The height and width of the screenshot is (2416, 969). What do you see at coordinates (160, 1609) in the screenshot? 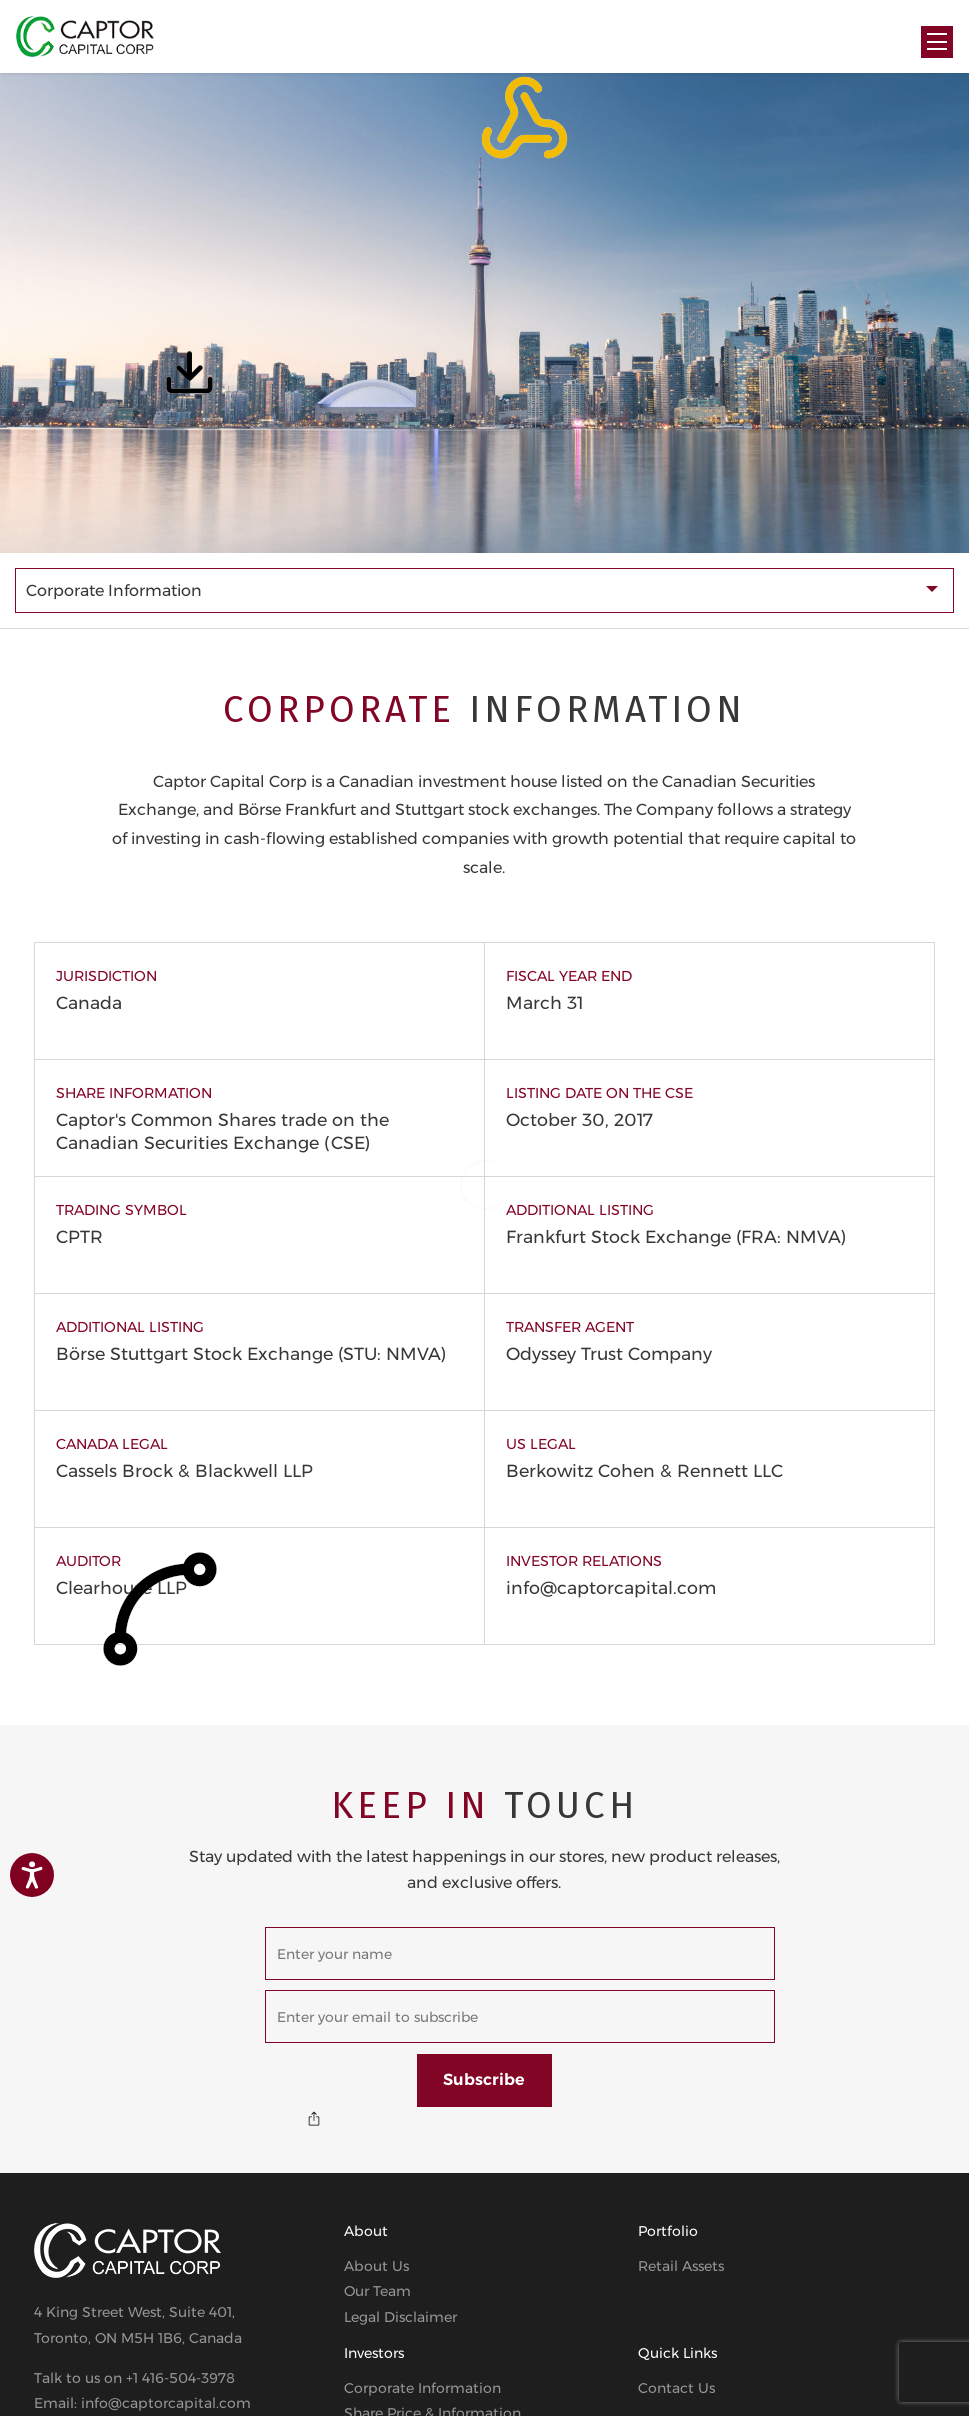
I see `draw a curved path or bezier line` at bounding box center [160, 1609].